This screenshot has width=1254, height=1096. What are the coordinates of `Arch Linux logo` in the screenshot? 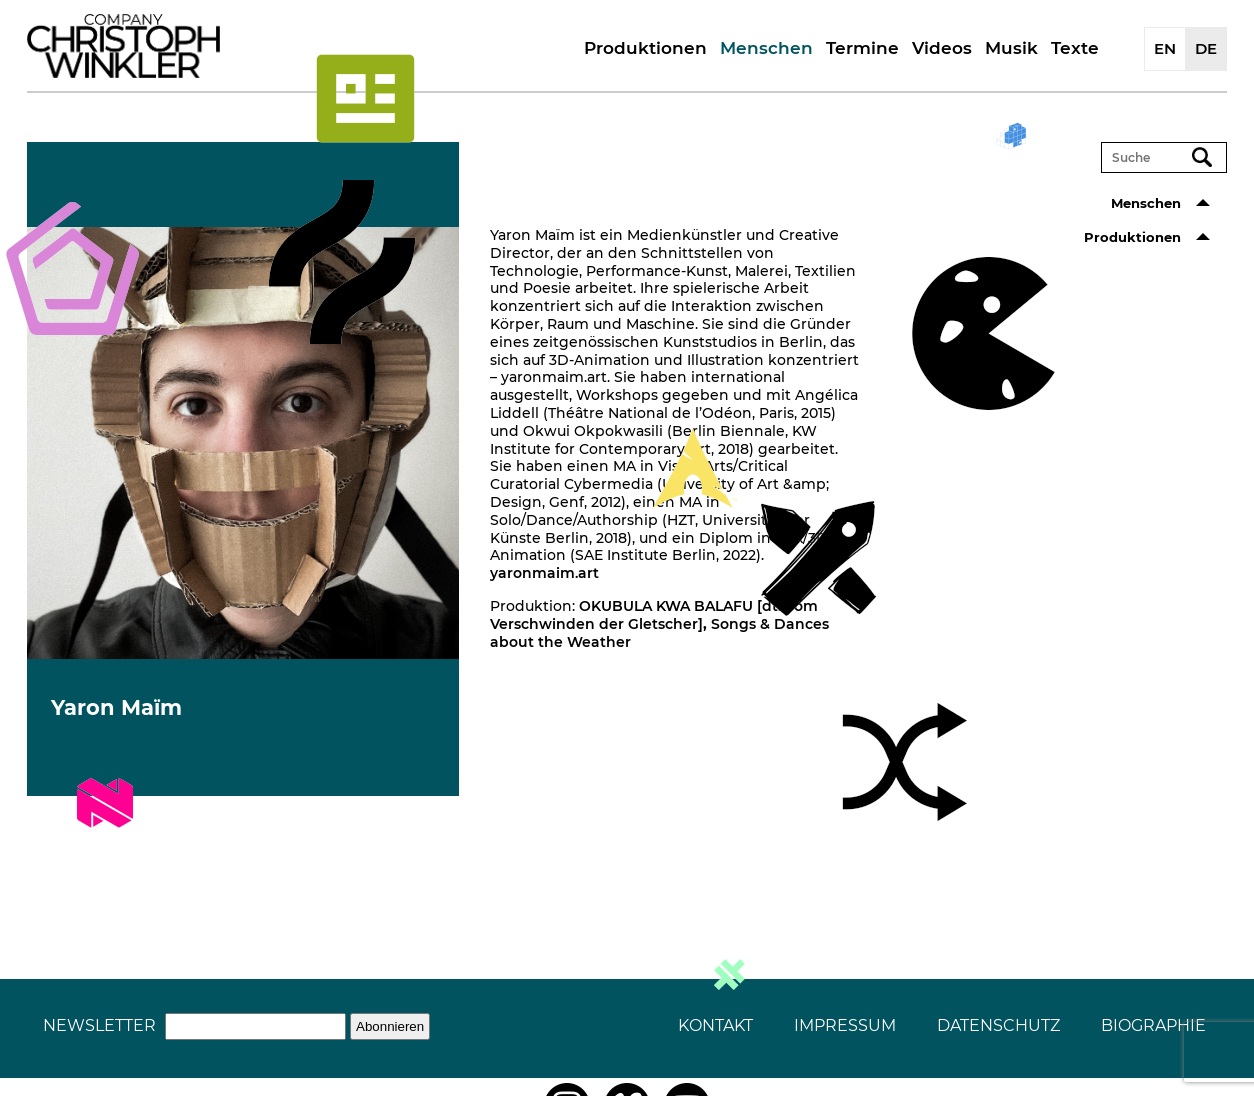 It's located at (695, 468).